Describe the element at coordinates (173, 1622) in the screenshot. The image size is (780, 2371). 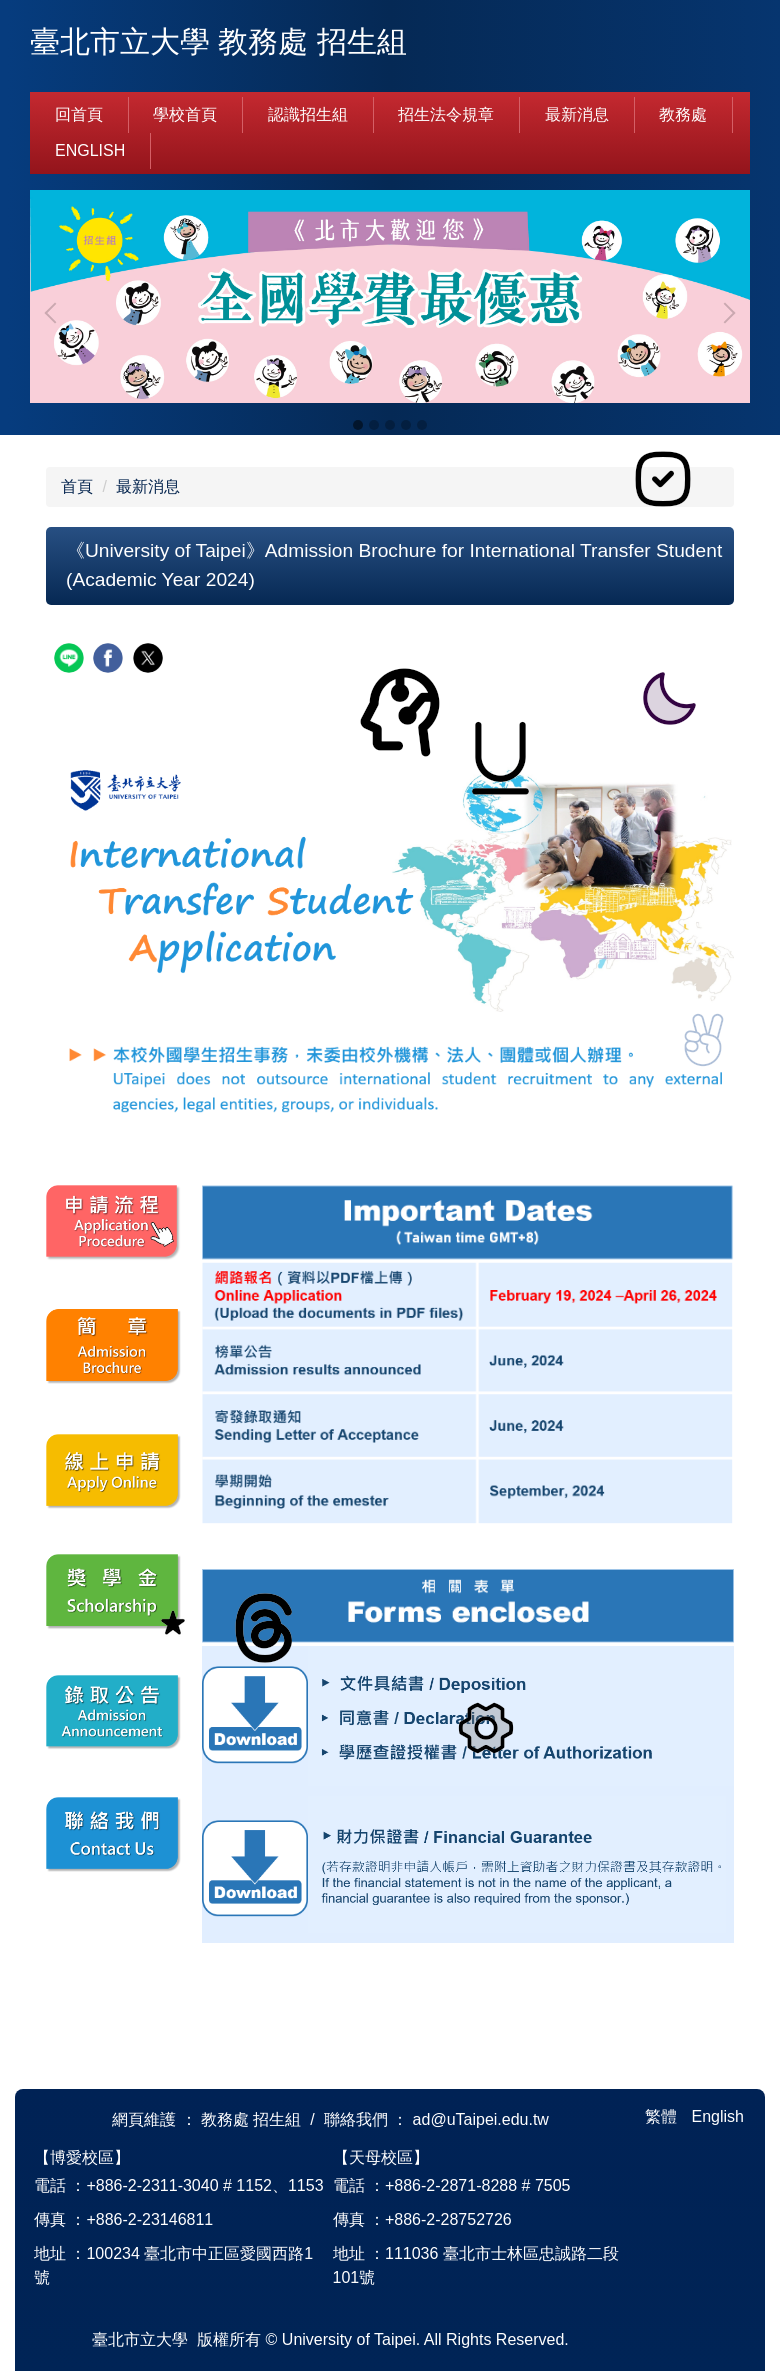
I see `rate or favorite an item` at that location.